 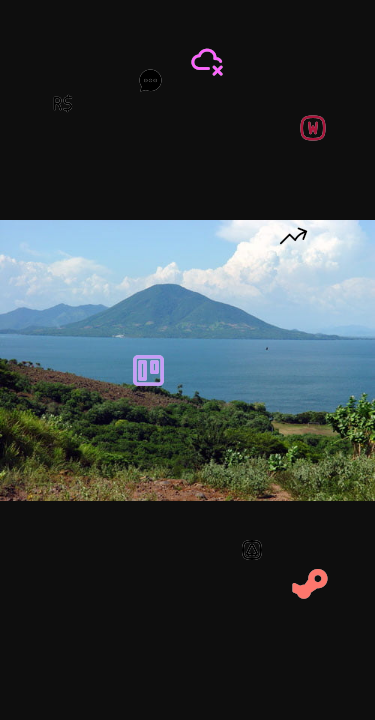 I want to click on open chat or messaging, so click(x=150, y=80).